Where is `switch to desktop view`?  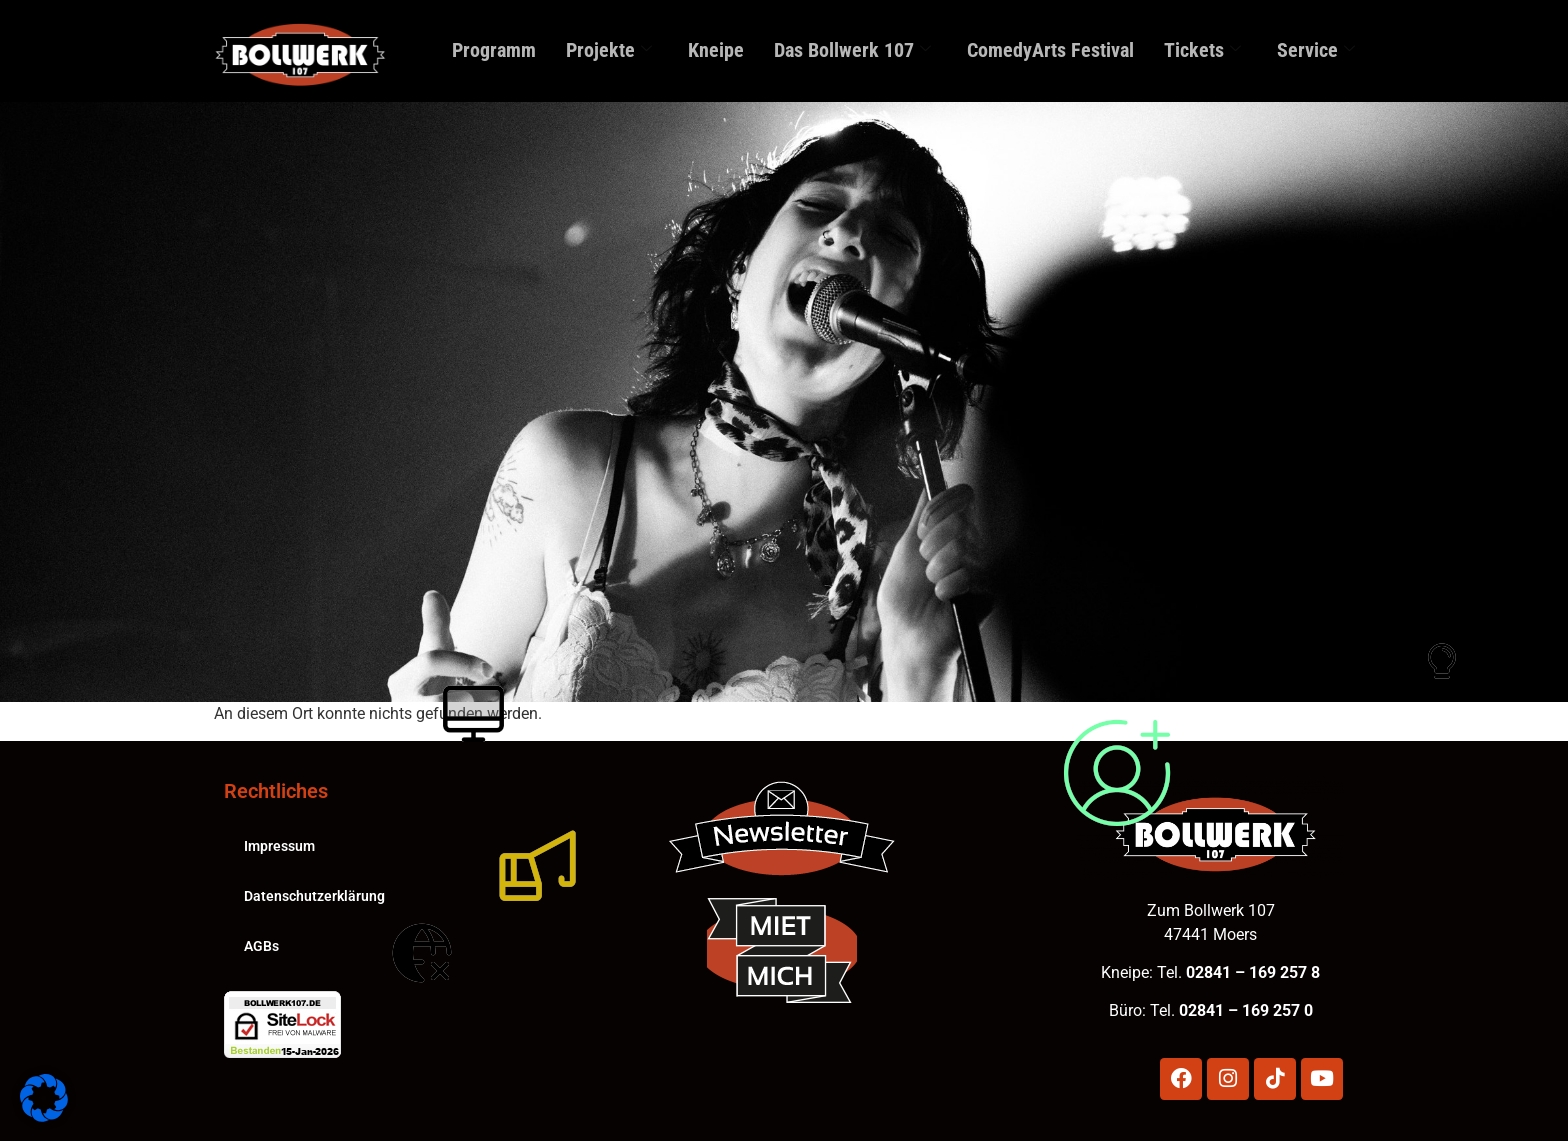 switch to desktop view is located at coordinates (473, 711).